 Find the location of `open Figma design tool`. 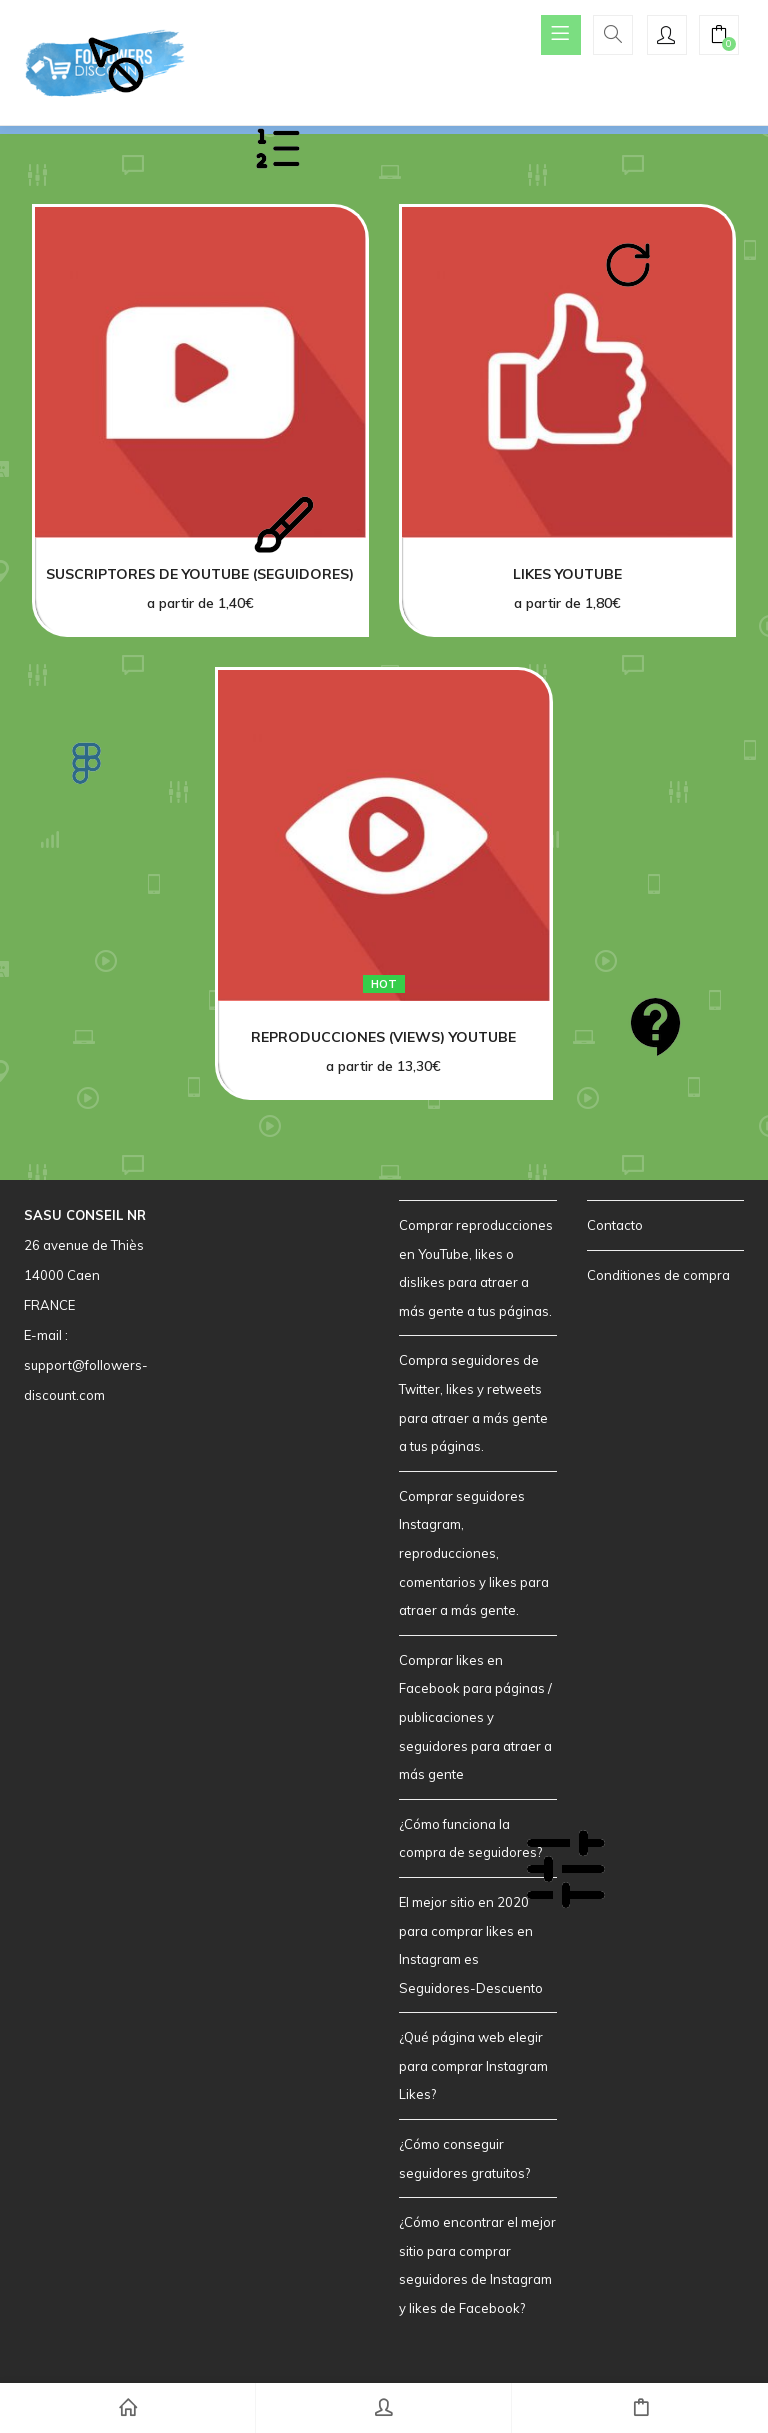

open Figma design tool is located at coordinates (86, 762).